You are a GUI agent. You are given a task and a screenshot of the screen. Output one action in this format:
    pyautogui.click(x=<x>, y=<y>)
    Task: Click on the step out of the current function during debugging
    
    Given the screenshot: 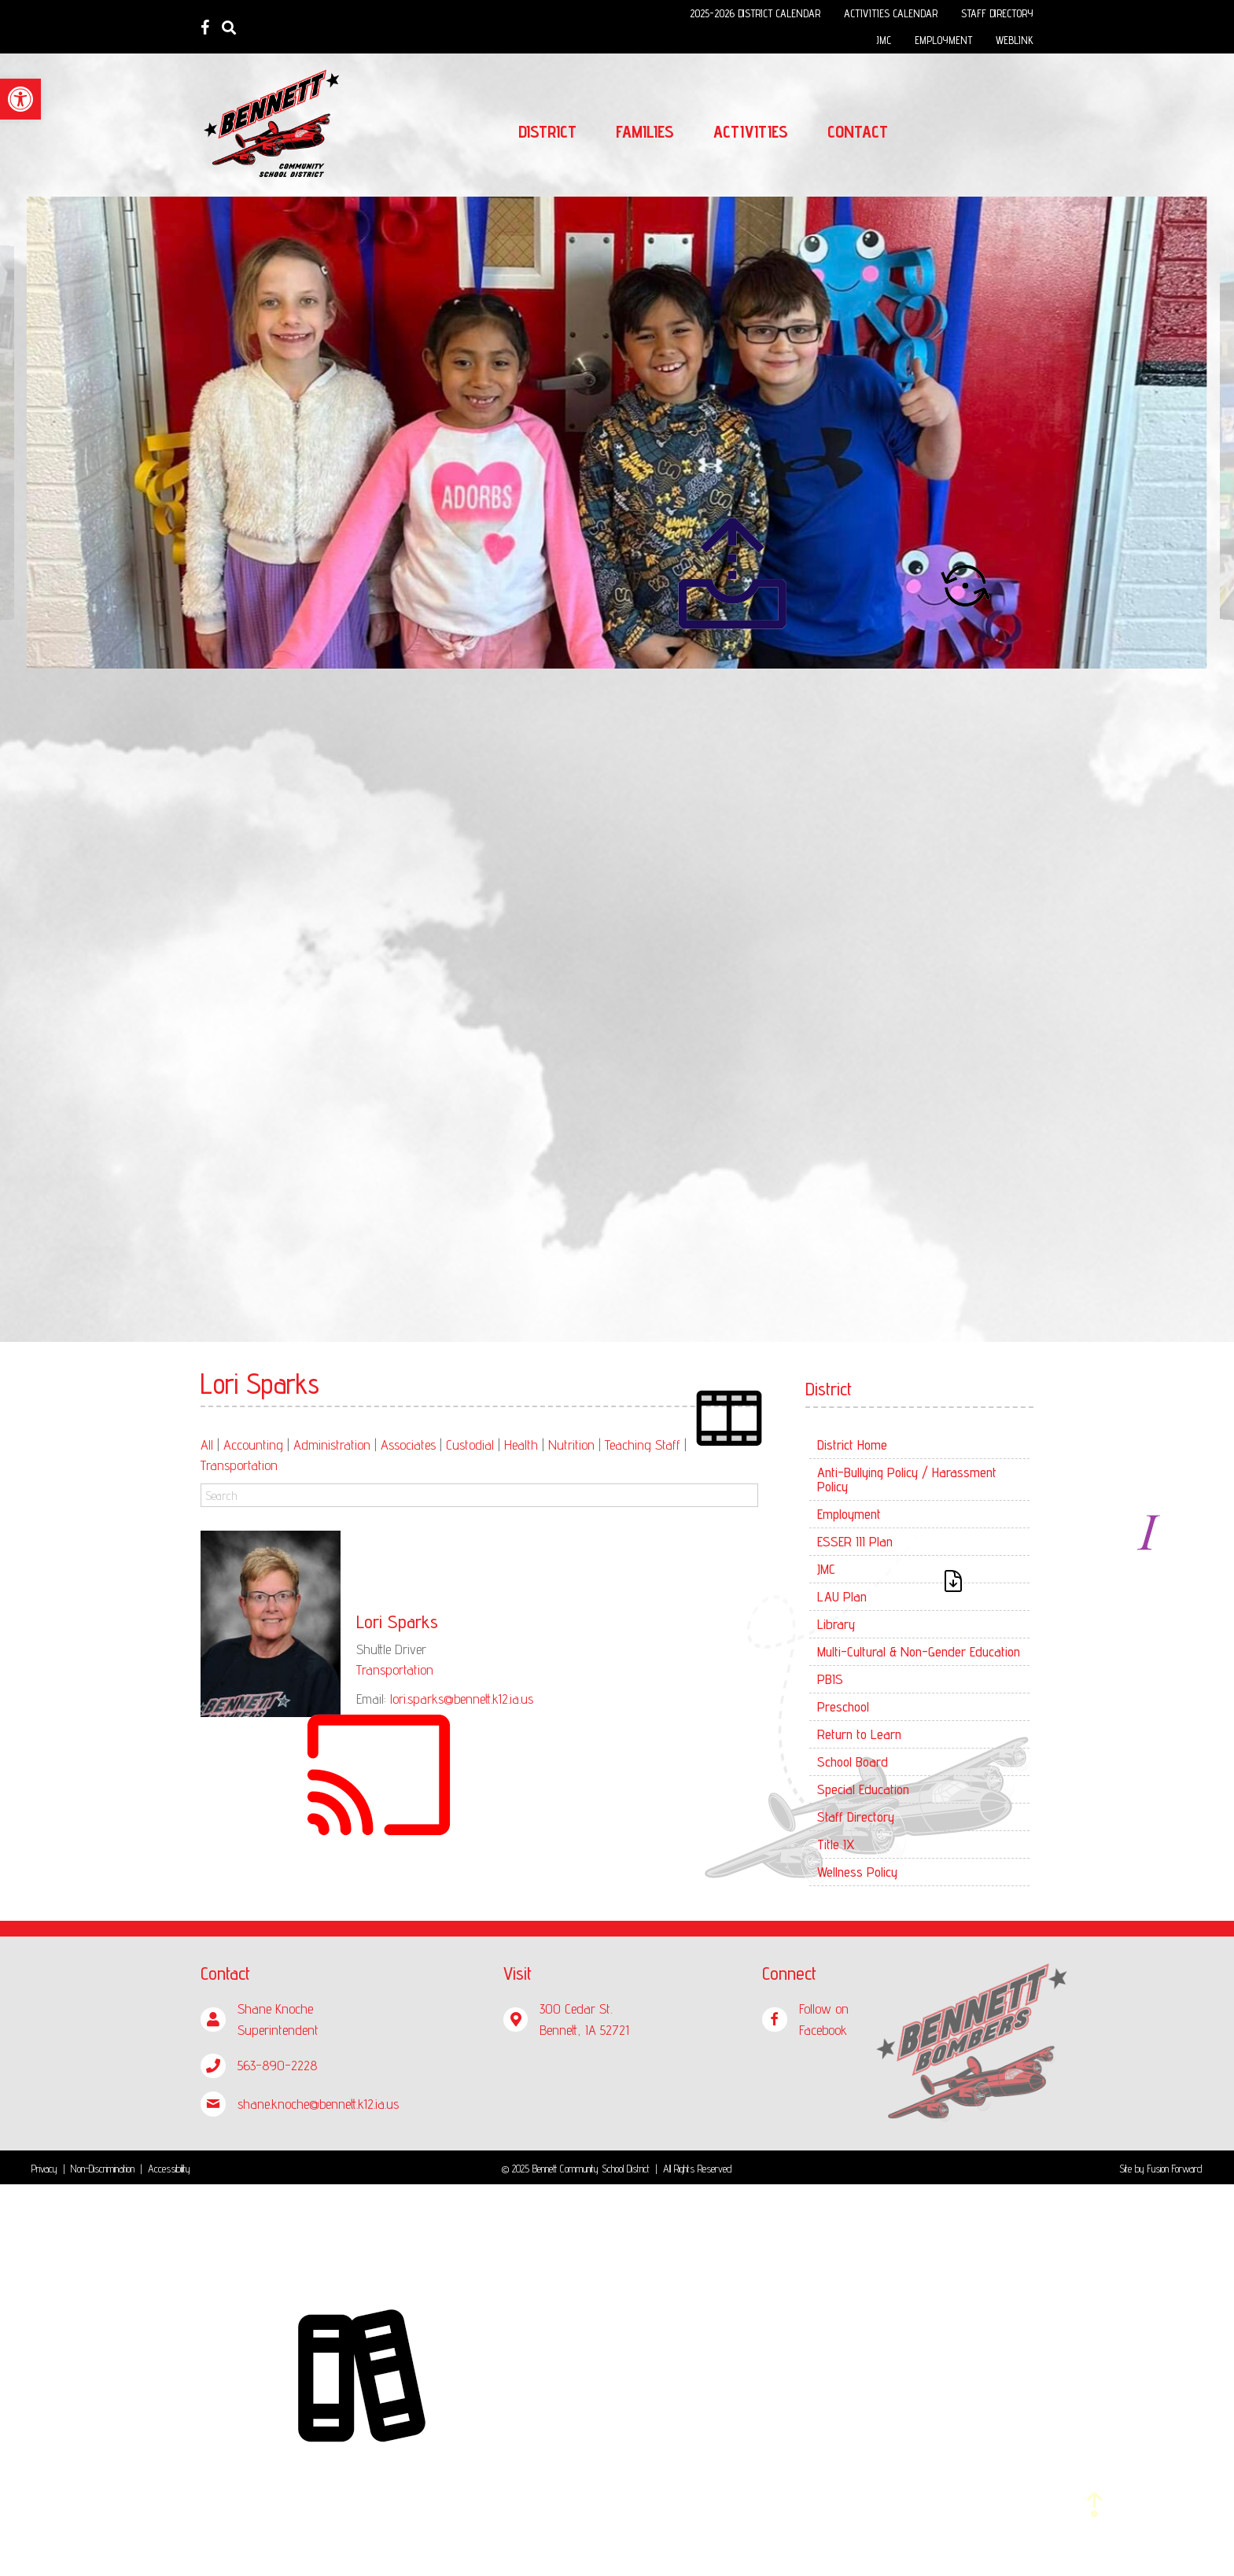 What is the action you would take?
    pyautogui.click(x=1094, y=2504)
    